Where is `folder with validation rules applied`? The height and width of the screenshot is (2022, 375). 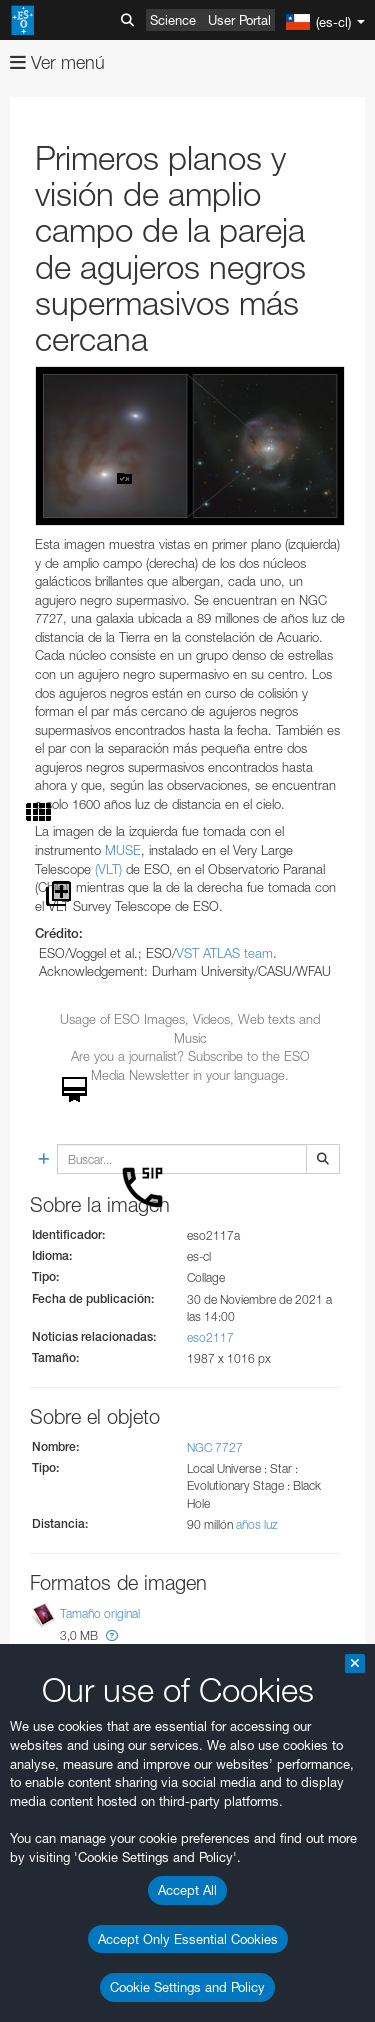
folder with validation rules applied is located at coordinates (124, 478).